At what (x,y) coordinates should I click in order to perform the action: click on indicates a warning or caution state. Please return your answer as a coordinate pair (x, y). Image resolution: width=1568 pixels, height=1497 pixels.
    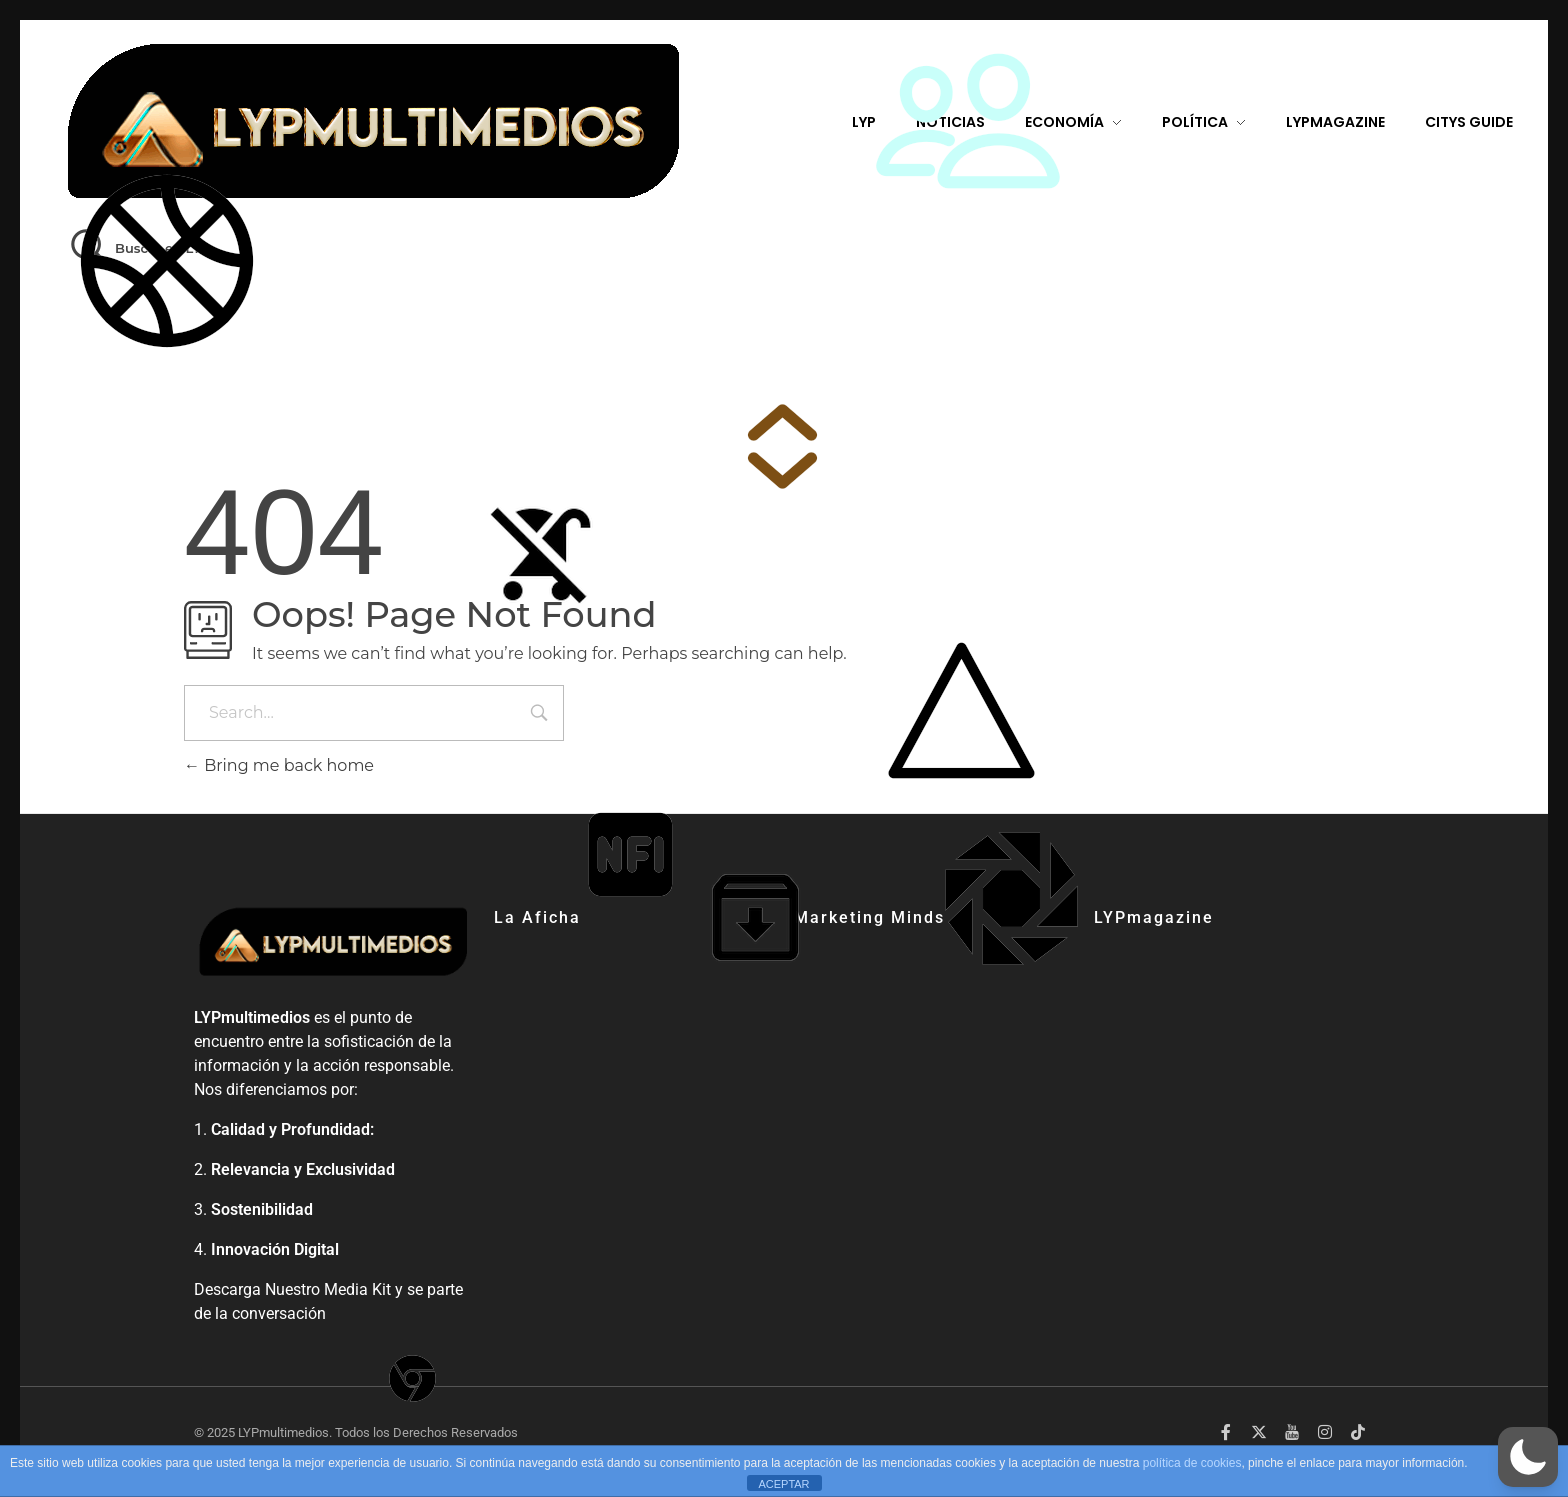
    Looking at the image, I should click on (961, 710).